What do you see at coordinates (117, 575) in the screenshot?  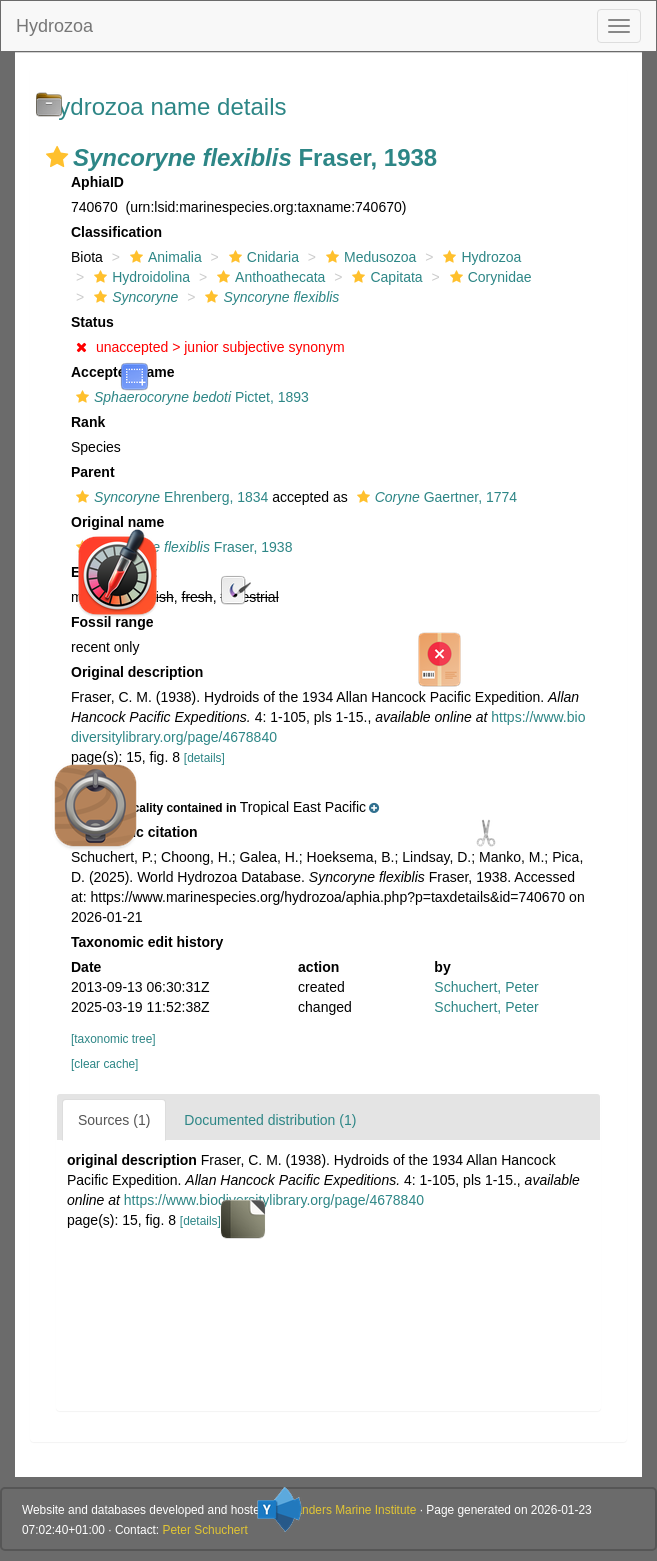 I see `open Digital Color Meter app` at bounding box center [117, 575].